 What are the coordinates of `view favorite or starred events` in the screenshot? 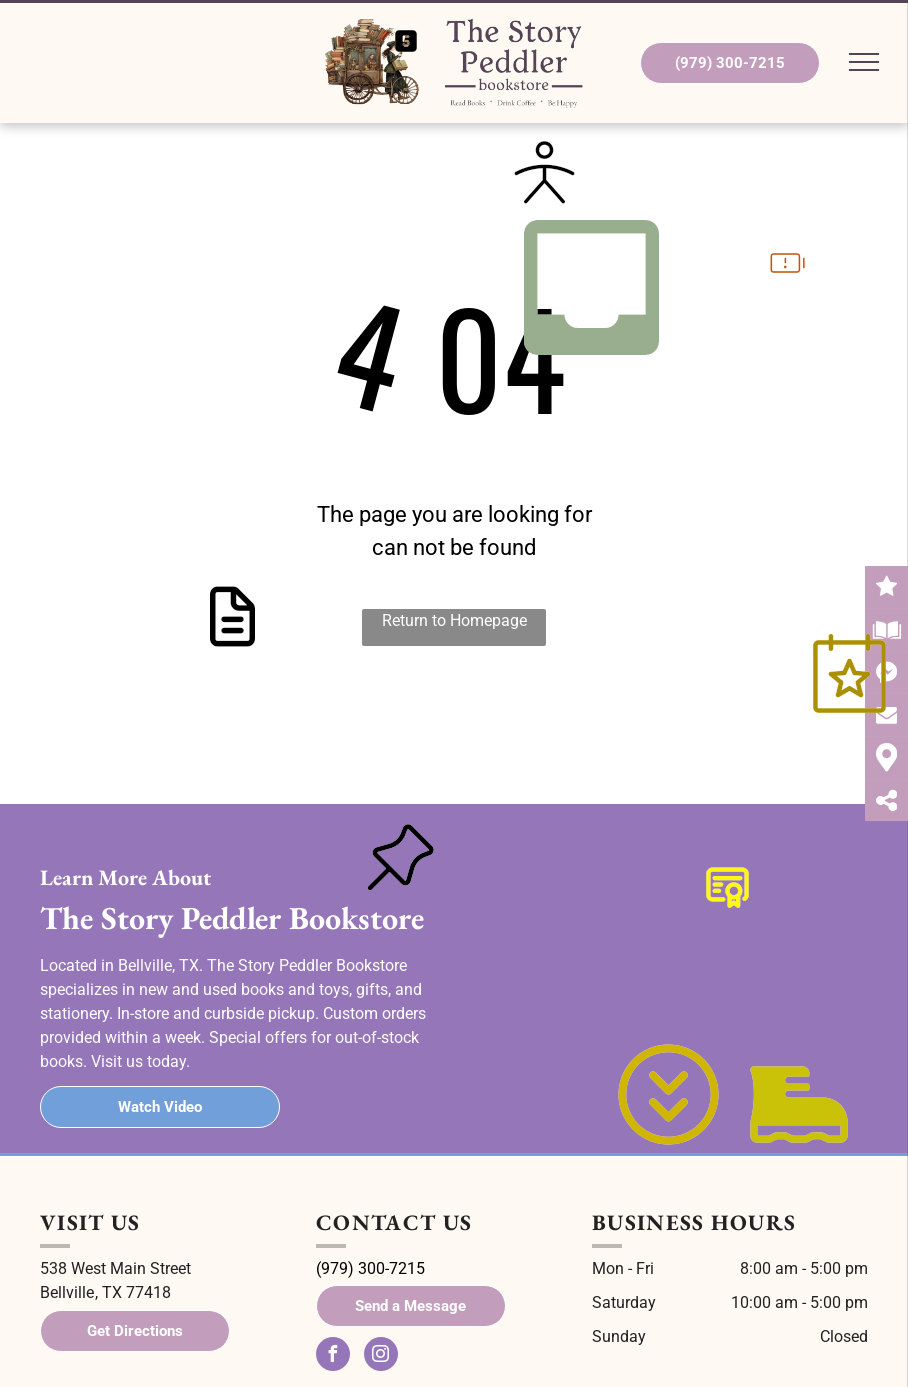 It's located at (849, 676).